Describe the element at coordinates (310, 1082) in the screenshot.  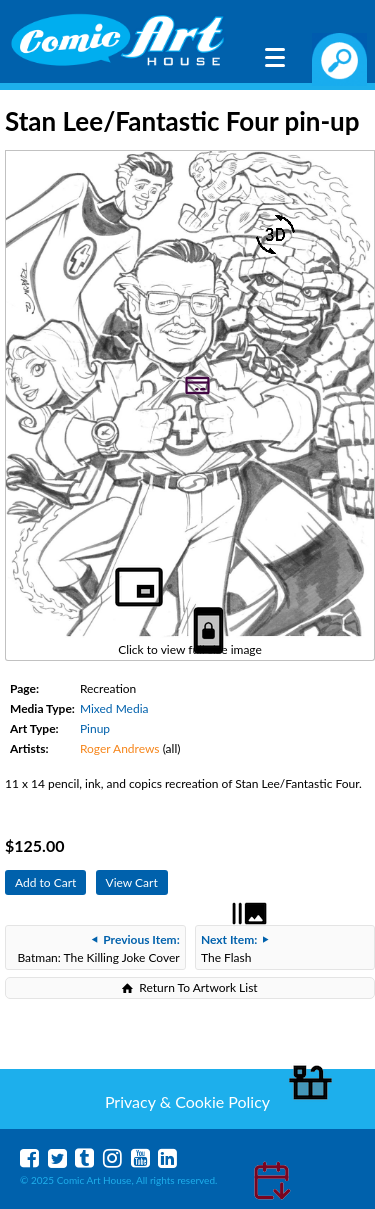
I see `browse kitchen countertop options` at that location.